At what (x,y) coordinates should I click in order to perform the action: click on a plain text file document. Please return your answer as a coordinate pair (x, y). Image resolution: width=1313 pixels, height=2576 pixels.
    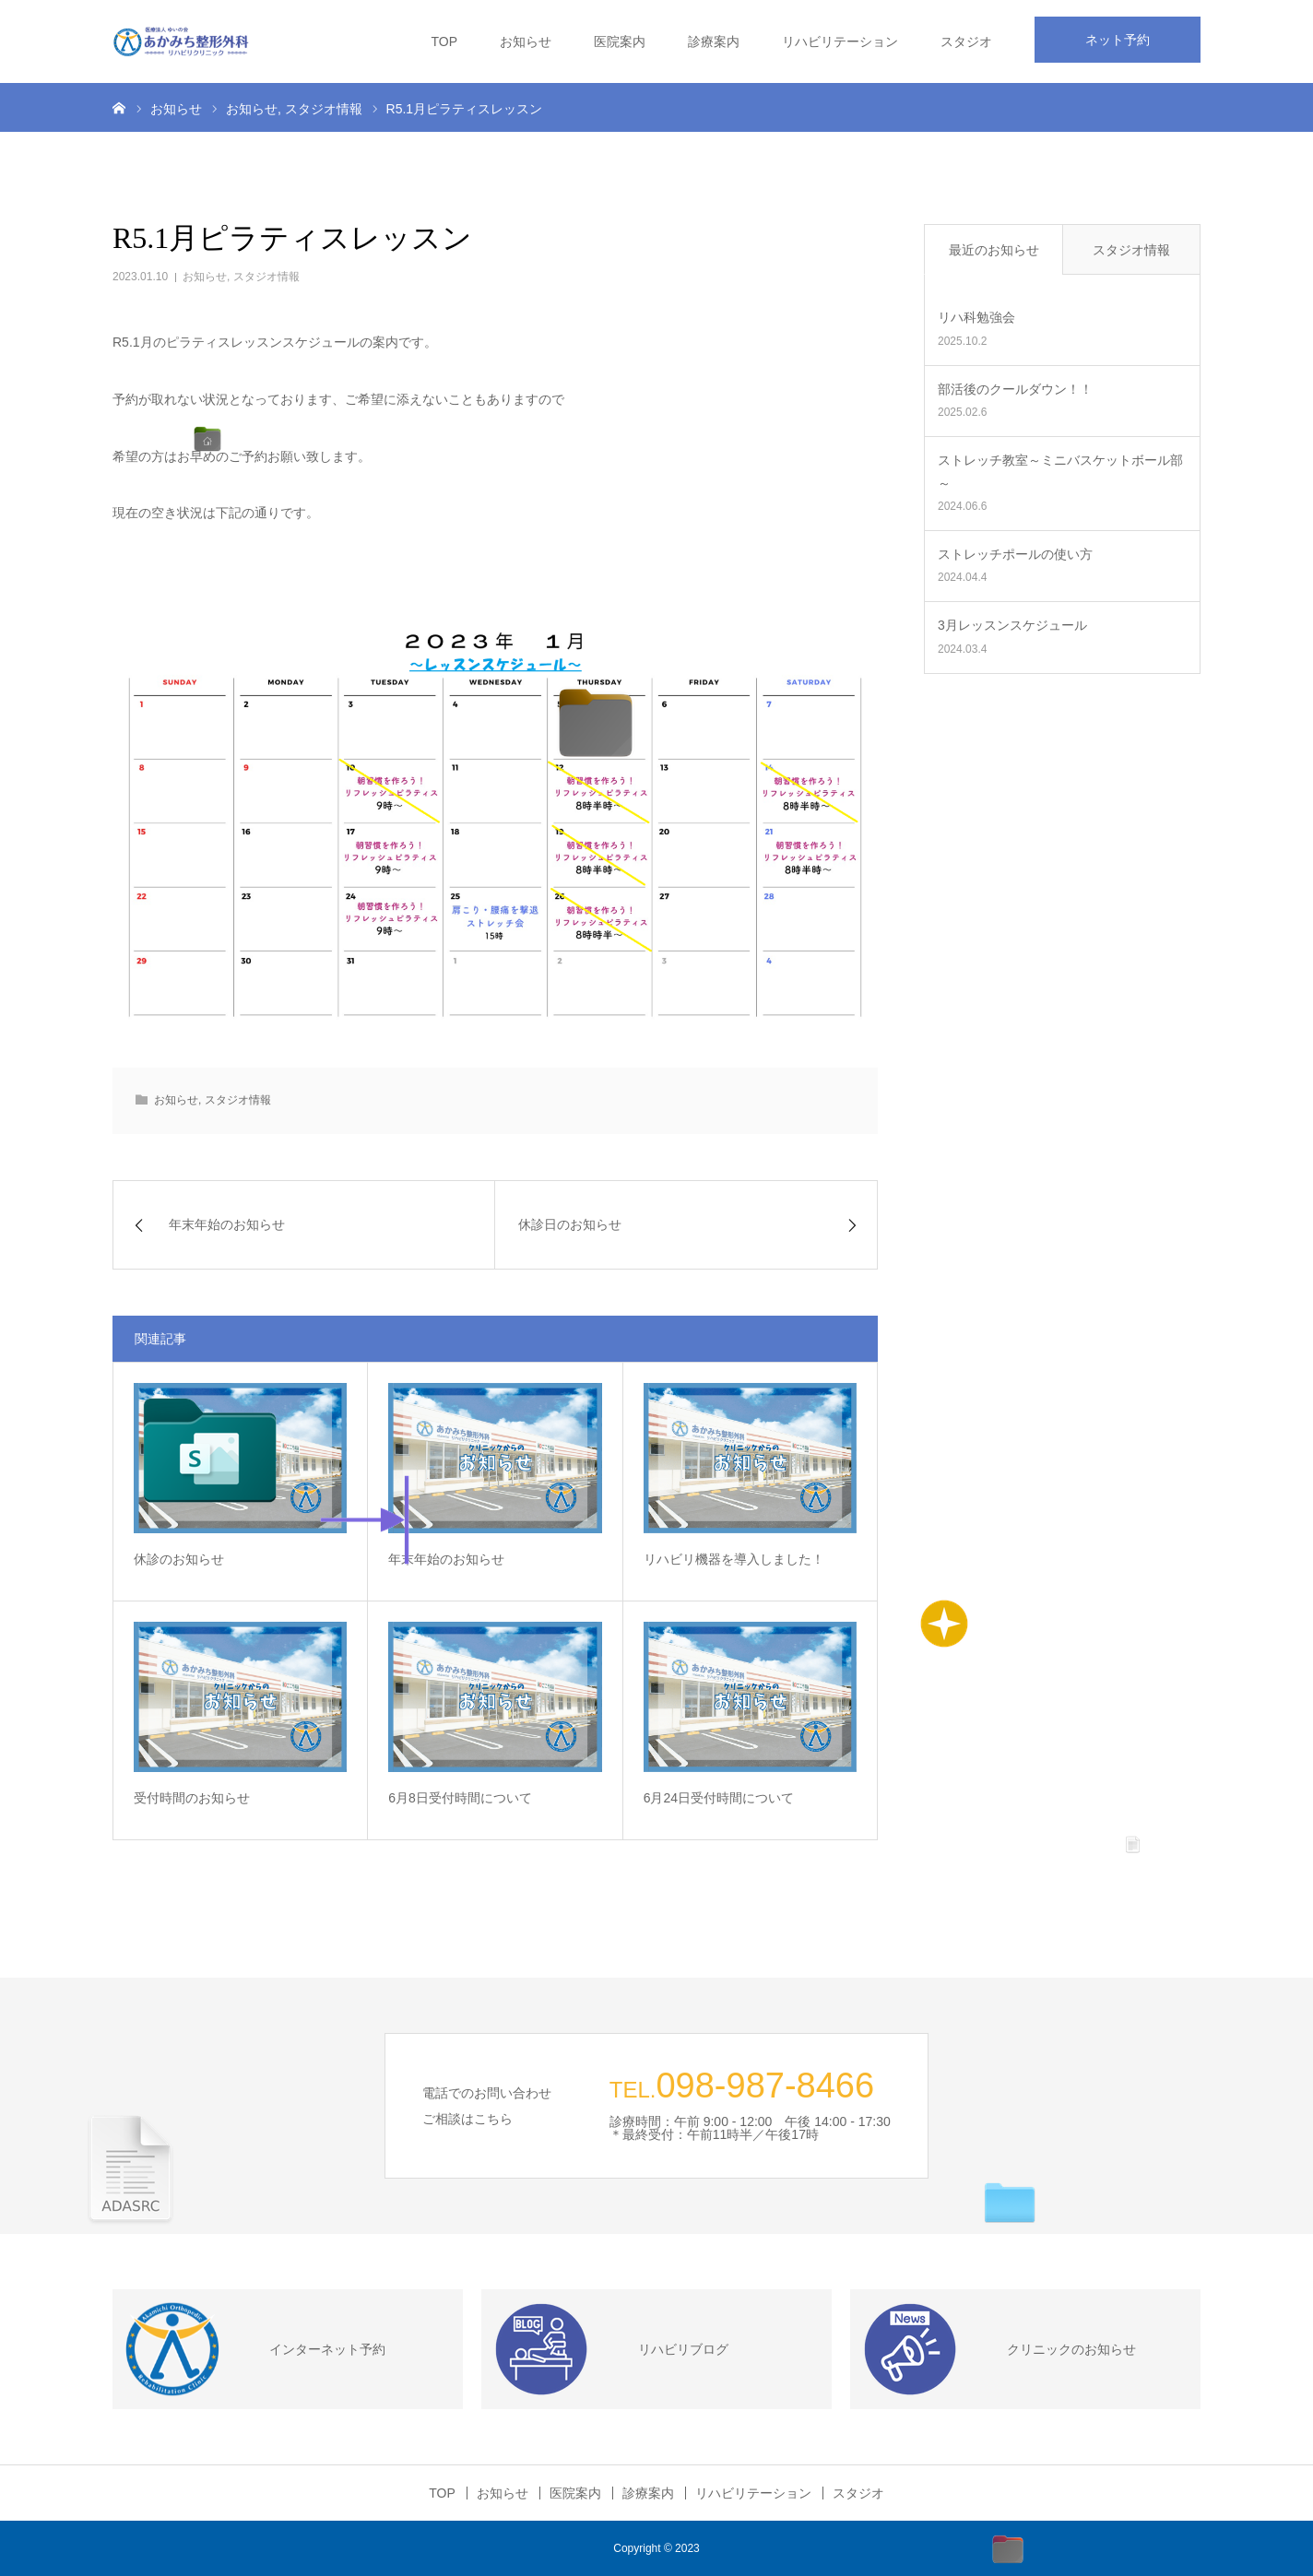
    Looking at the image, I should click on (1132, 1844).